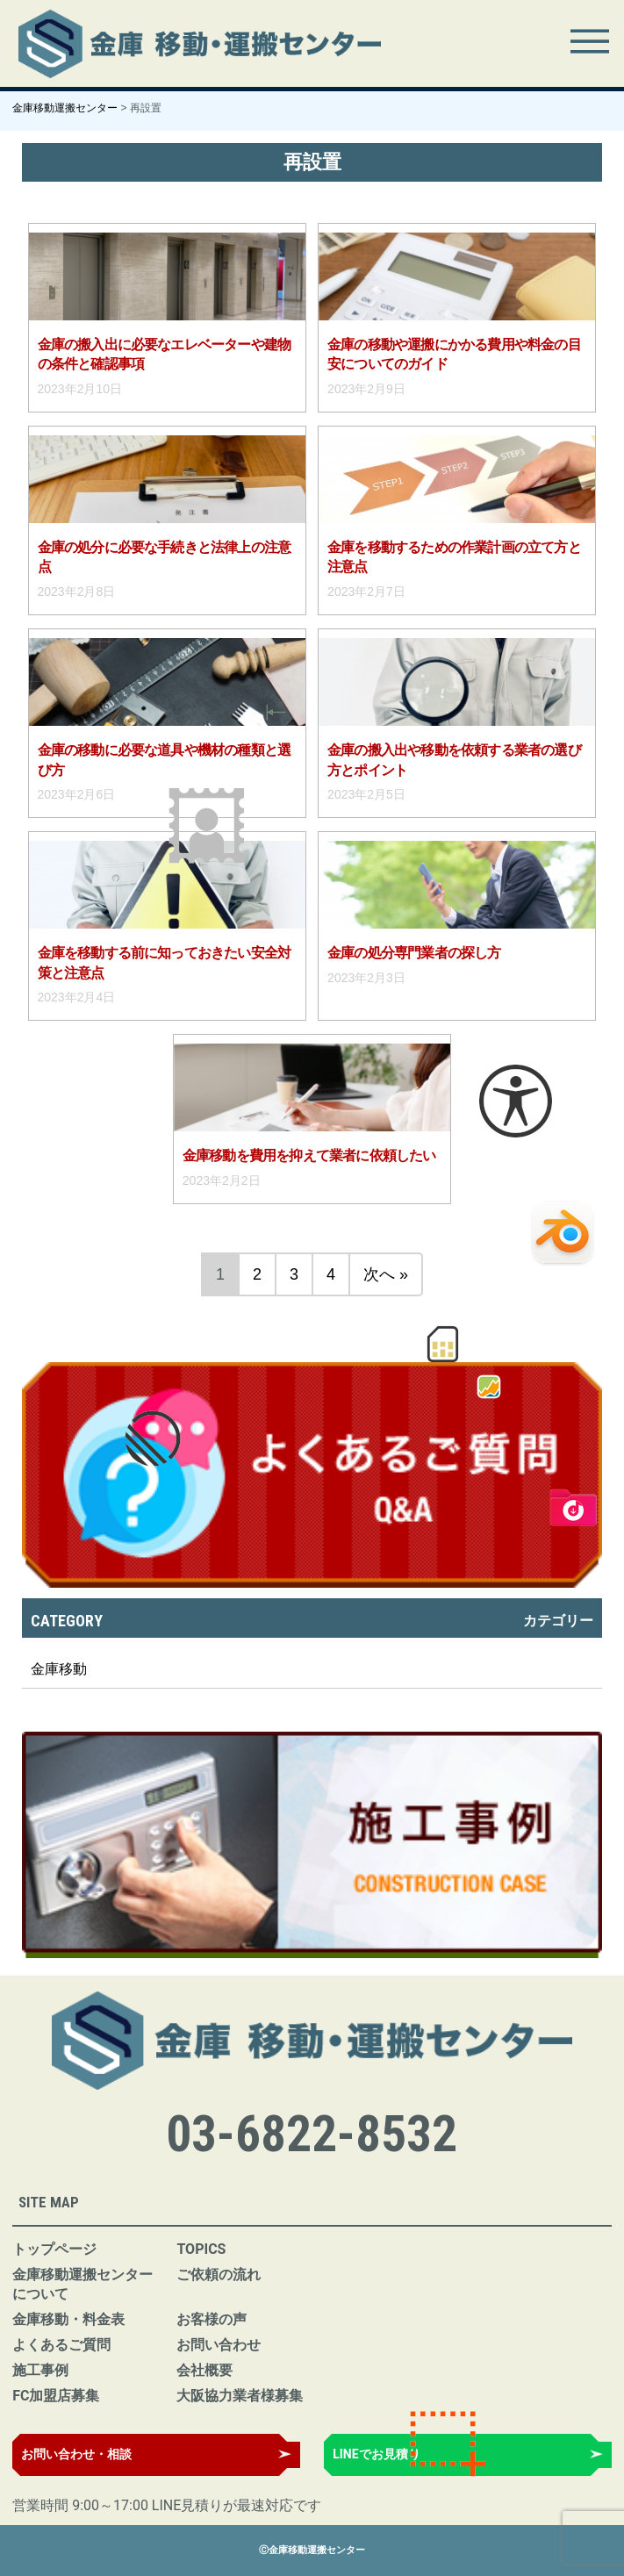  Describe the element at coordinates (204, 828) in the screenshot. I see `send mail or compose a new message` at that location.